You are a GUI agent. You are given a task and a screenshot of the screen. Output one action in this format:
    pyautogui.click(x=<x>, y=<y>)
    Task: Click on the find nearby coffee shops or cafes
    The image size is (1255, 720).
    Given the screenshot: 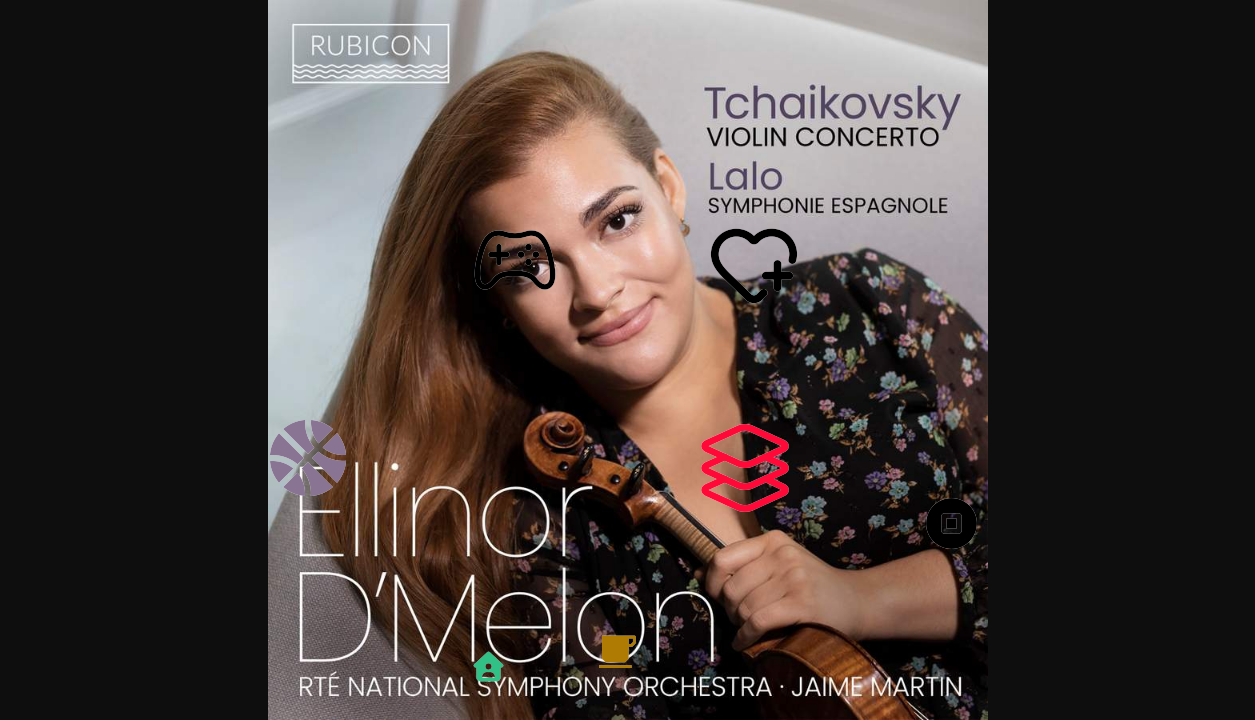 What is the action you would take?
    pyautogui.click(x=617, y=652)
    